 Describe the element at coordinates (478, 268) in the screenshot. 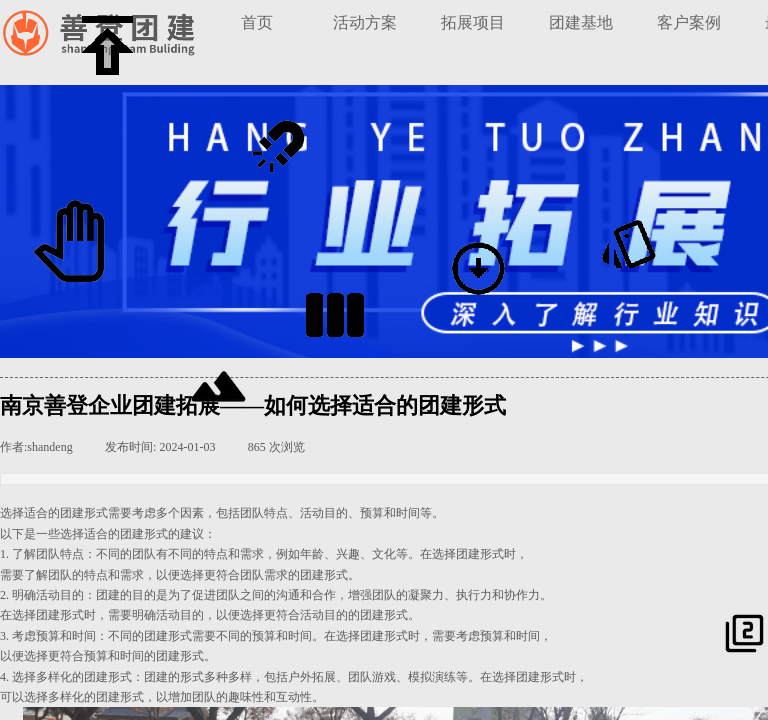

I see `download file or content` at that location.